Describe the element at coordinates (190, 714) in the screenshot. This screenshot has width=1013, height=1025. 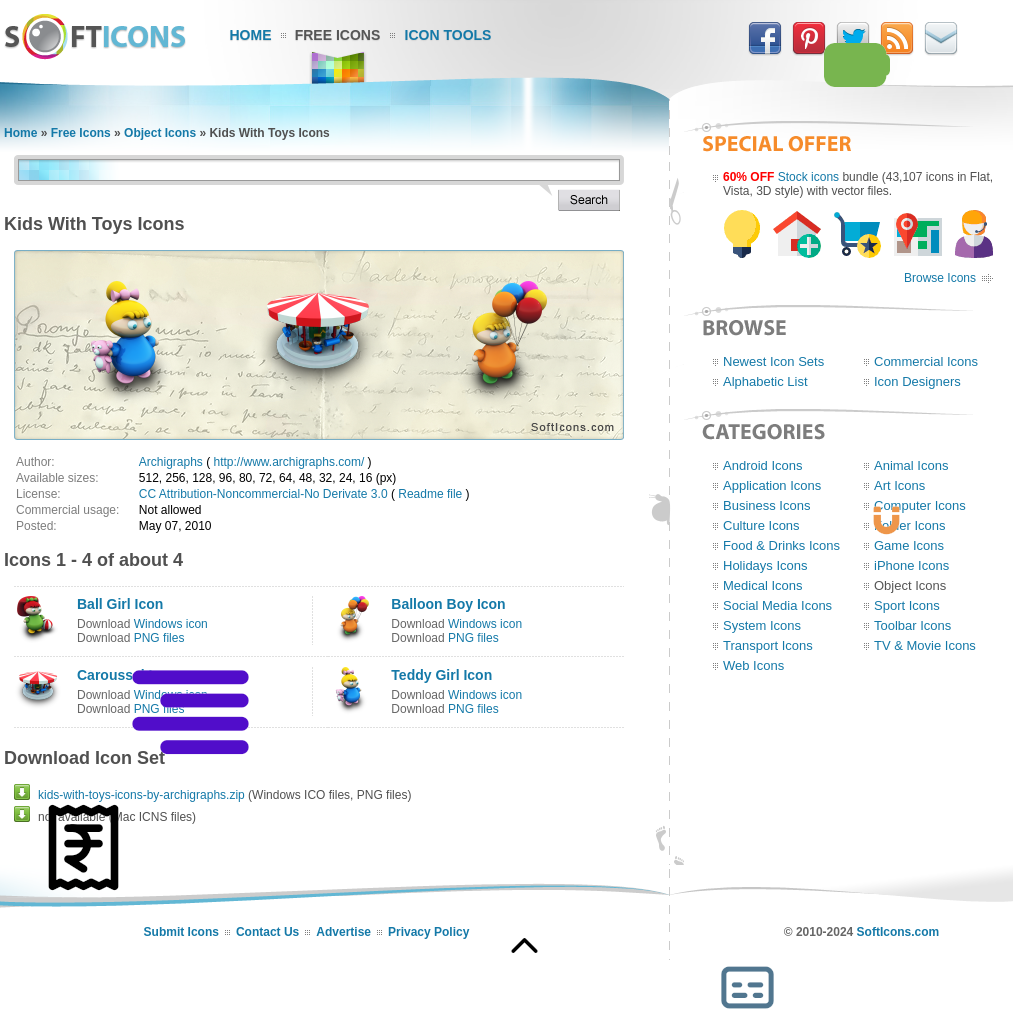
I see `align text to the right` at that location.